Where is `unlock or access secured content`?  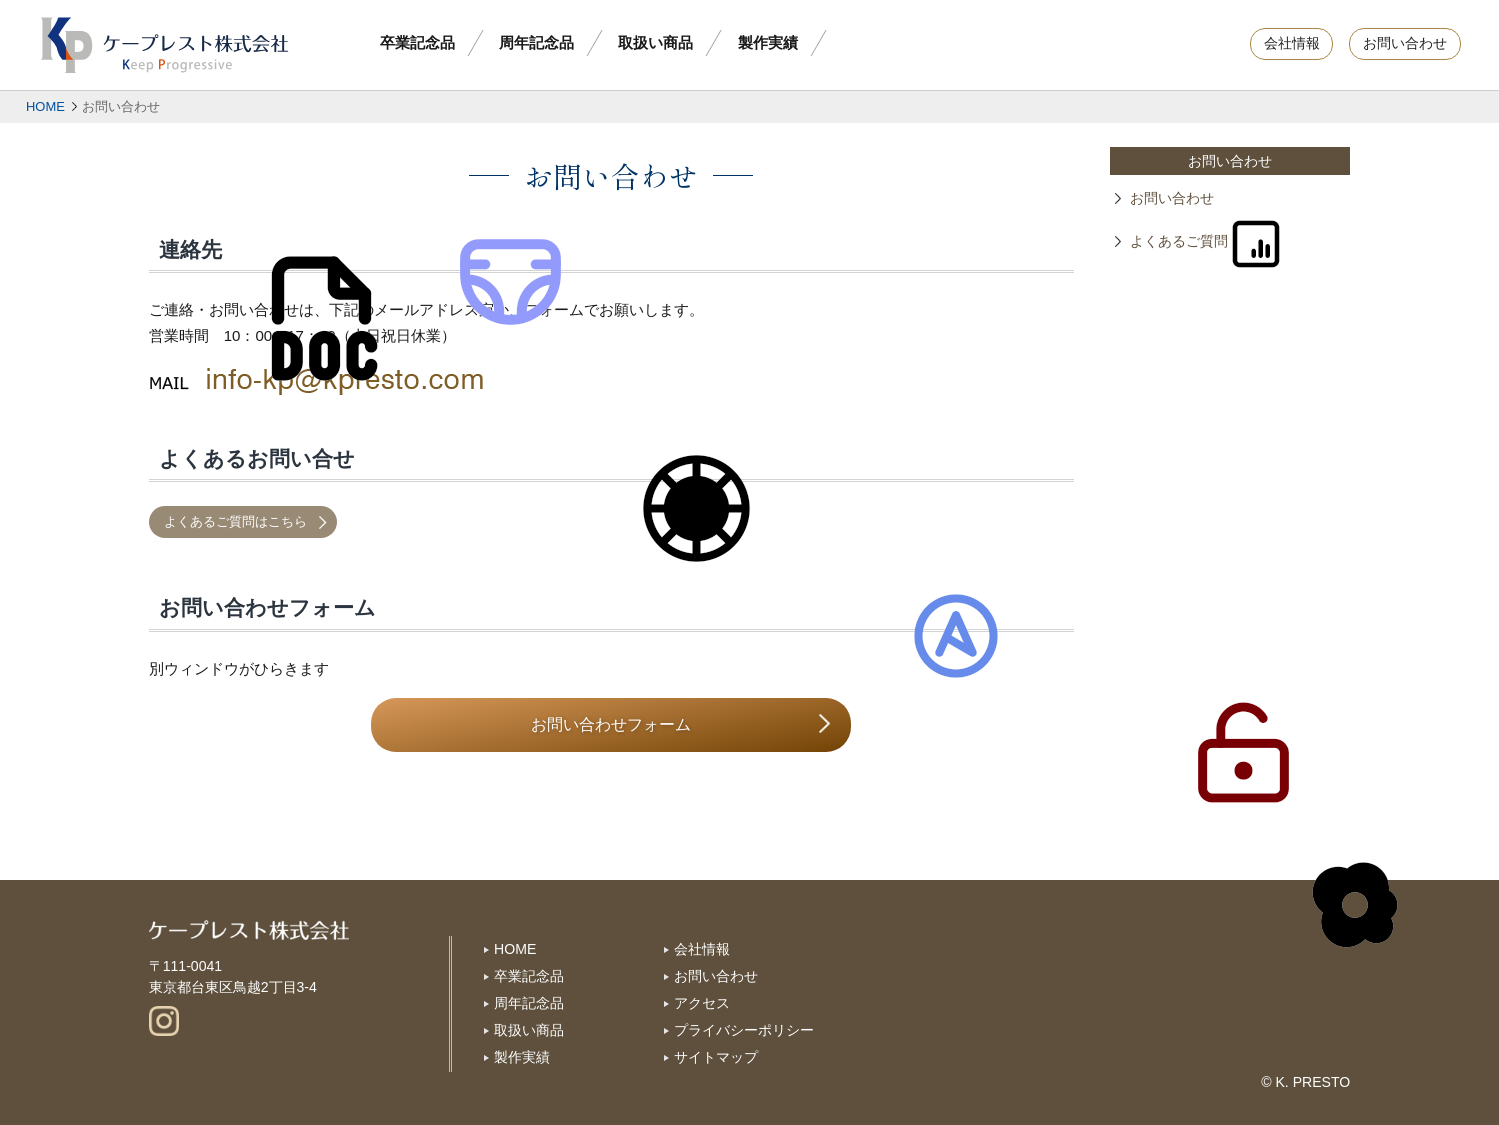
unlock or access secured content is located at coordinates (1243, 752).